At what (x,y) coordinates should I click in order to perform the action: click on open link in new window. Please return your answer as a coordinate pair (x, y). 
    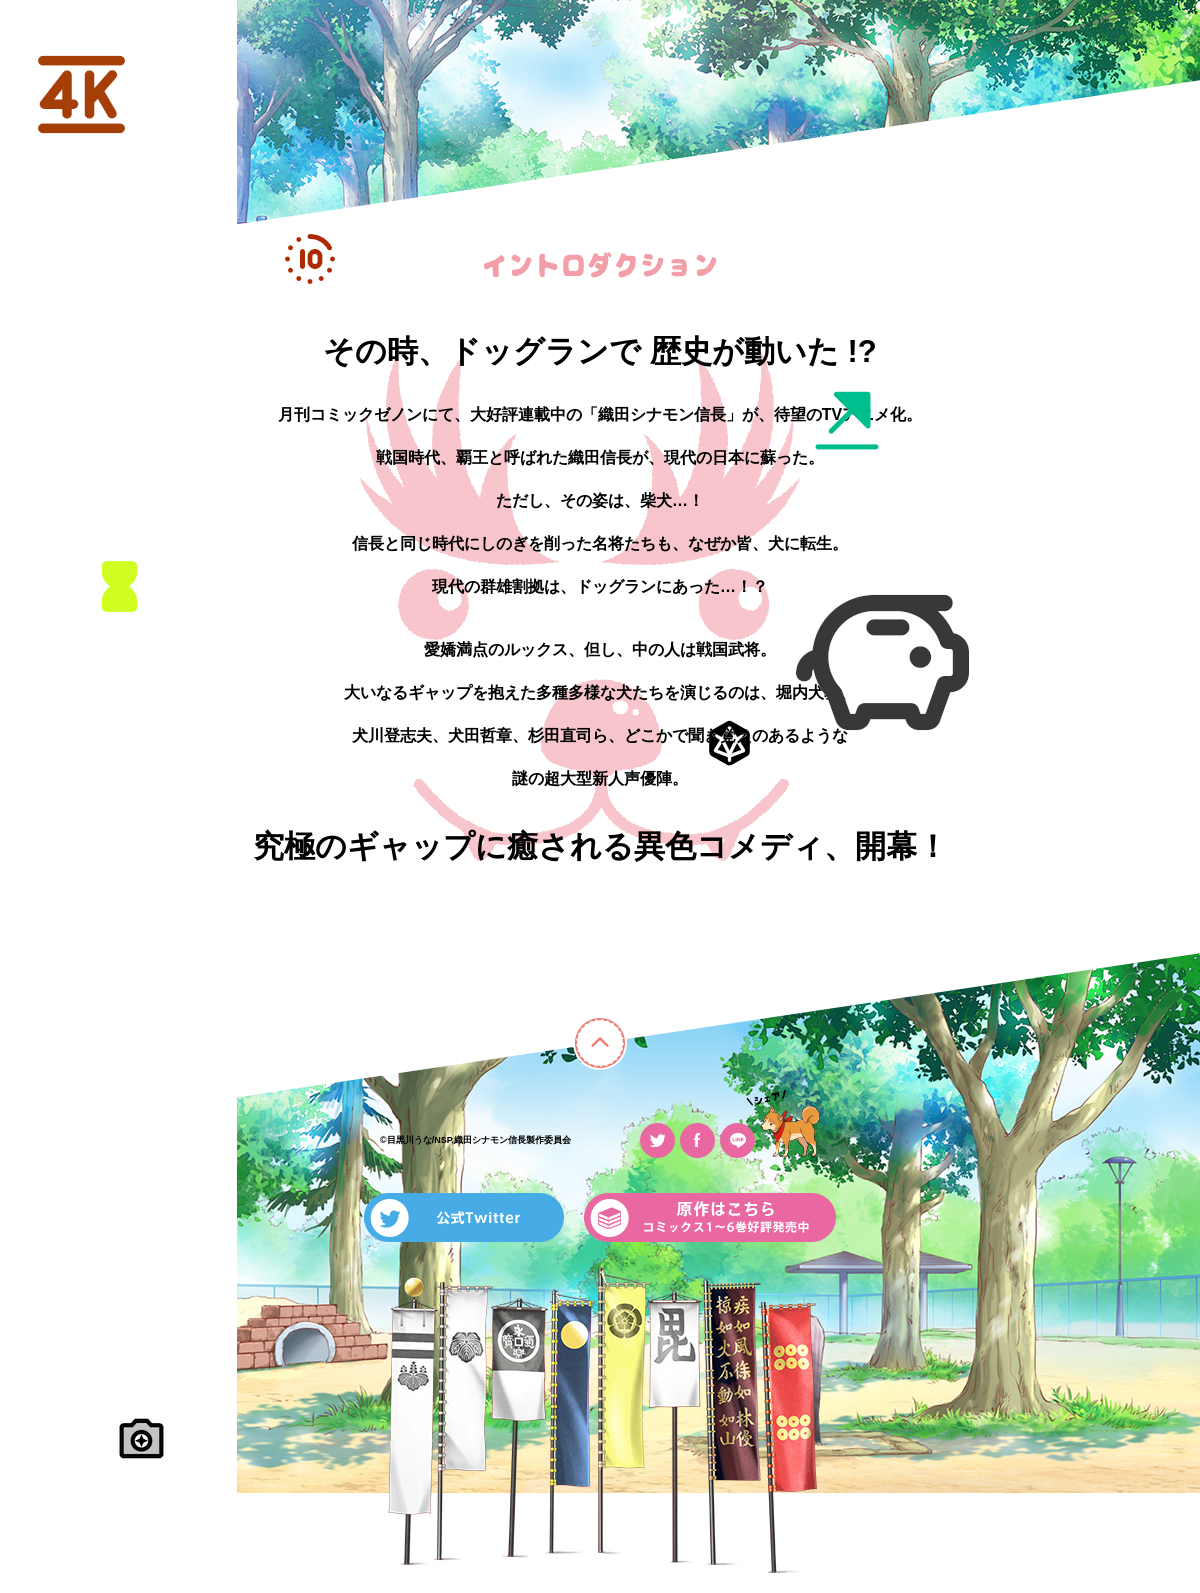
    Looking at the image, I should click on (847, 418).